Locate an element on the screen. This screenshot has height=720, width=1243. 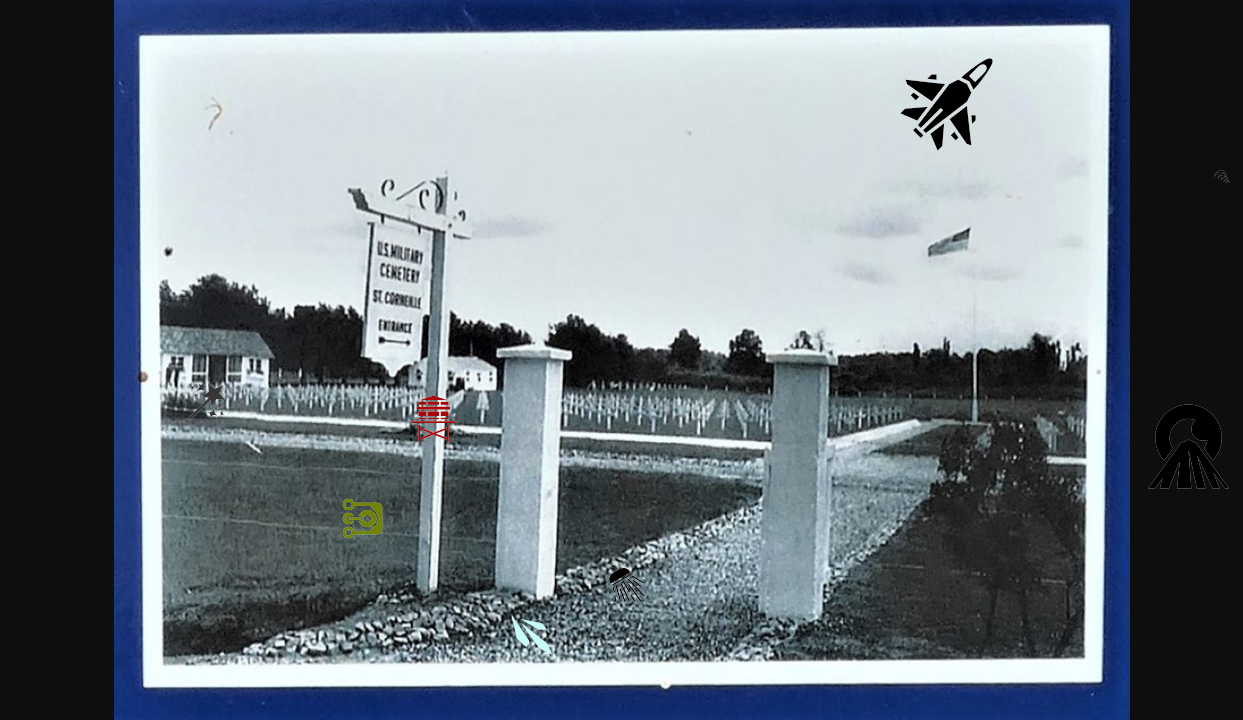
apply magic effects or filters is located at coordinates (207, 401).